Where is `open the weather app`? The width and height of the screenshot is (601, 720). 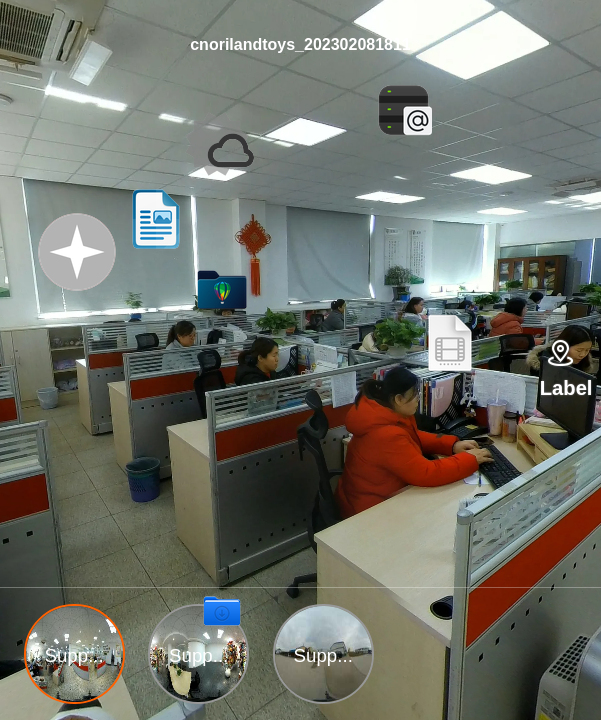 open the weather app is located at coordinates (217, 144).